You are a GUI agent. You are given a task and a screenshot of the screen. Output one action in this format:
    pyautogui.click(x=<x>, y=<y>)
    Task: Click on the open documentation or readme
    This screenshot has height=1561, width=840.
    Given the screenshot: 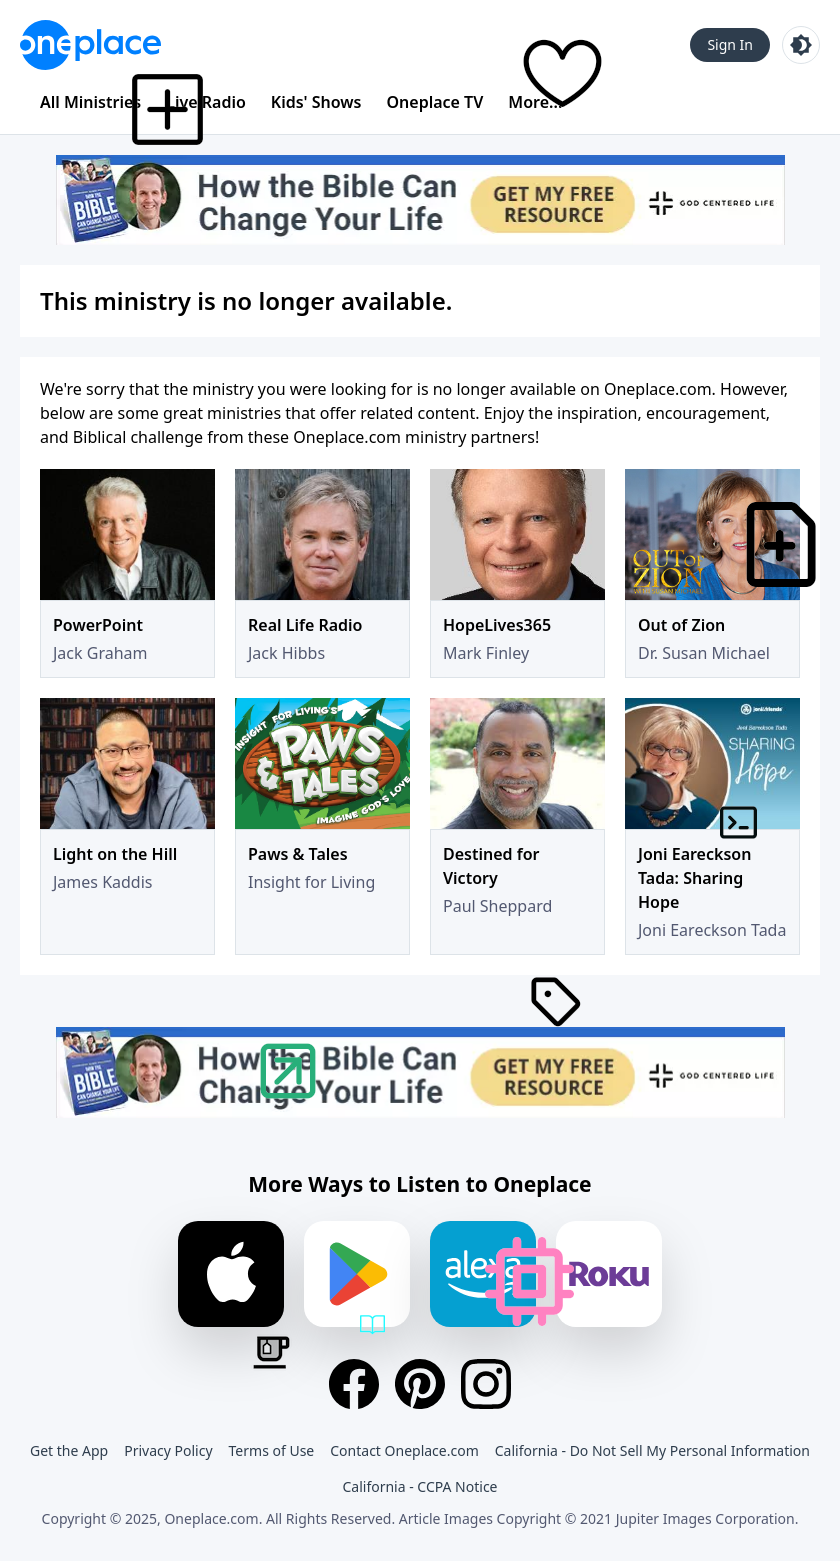 What is the action you would take?
    pyautogui.click(x=372, y=1324)
    